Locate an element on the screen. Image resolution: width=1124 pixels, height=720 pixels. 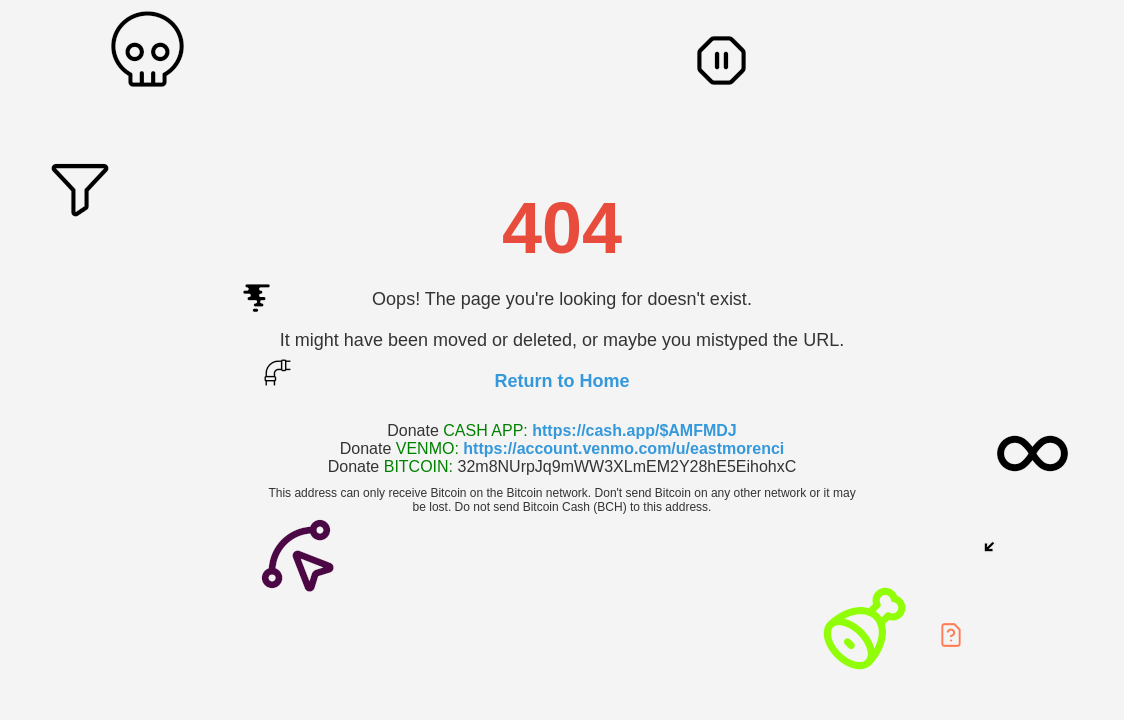
represents plumbing or pipeline functionality is located at coordinates (276, 371).